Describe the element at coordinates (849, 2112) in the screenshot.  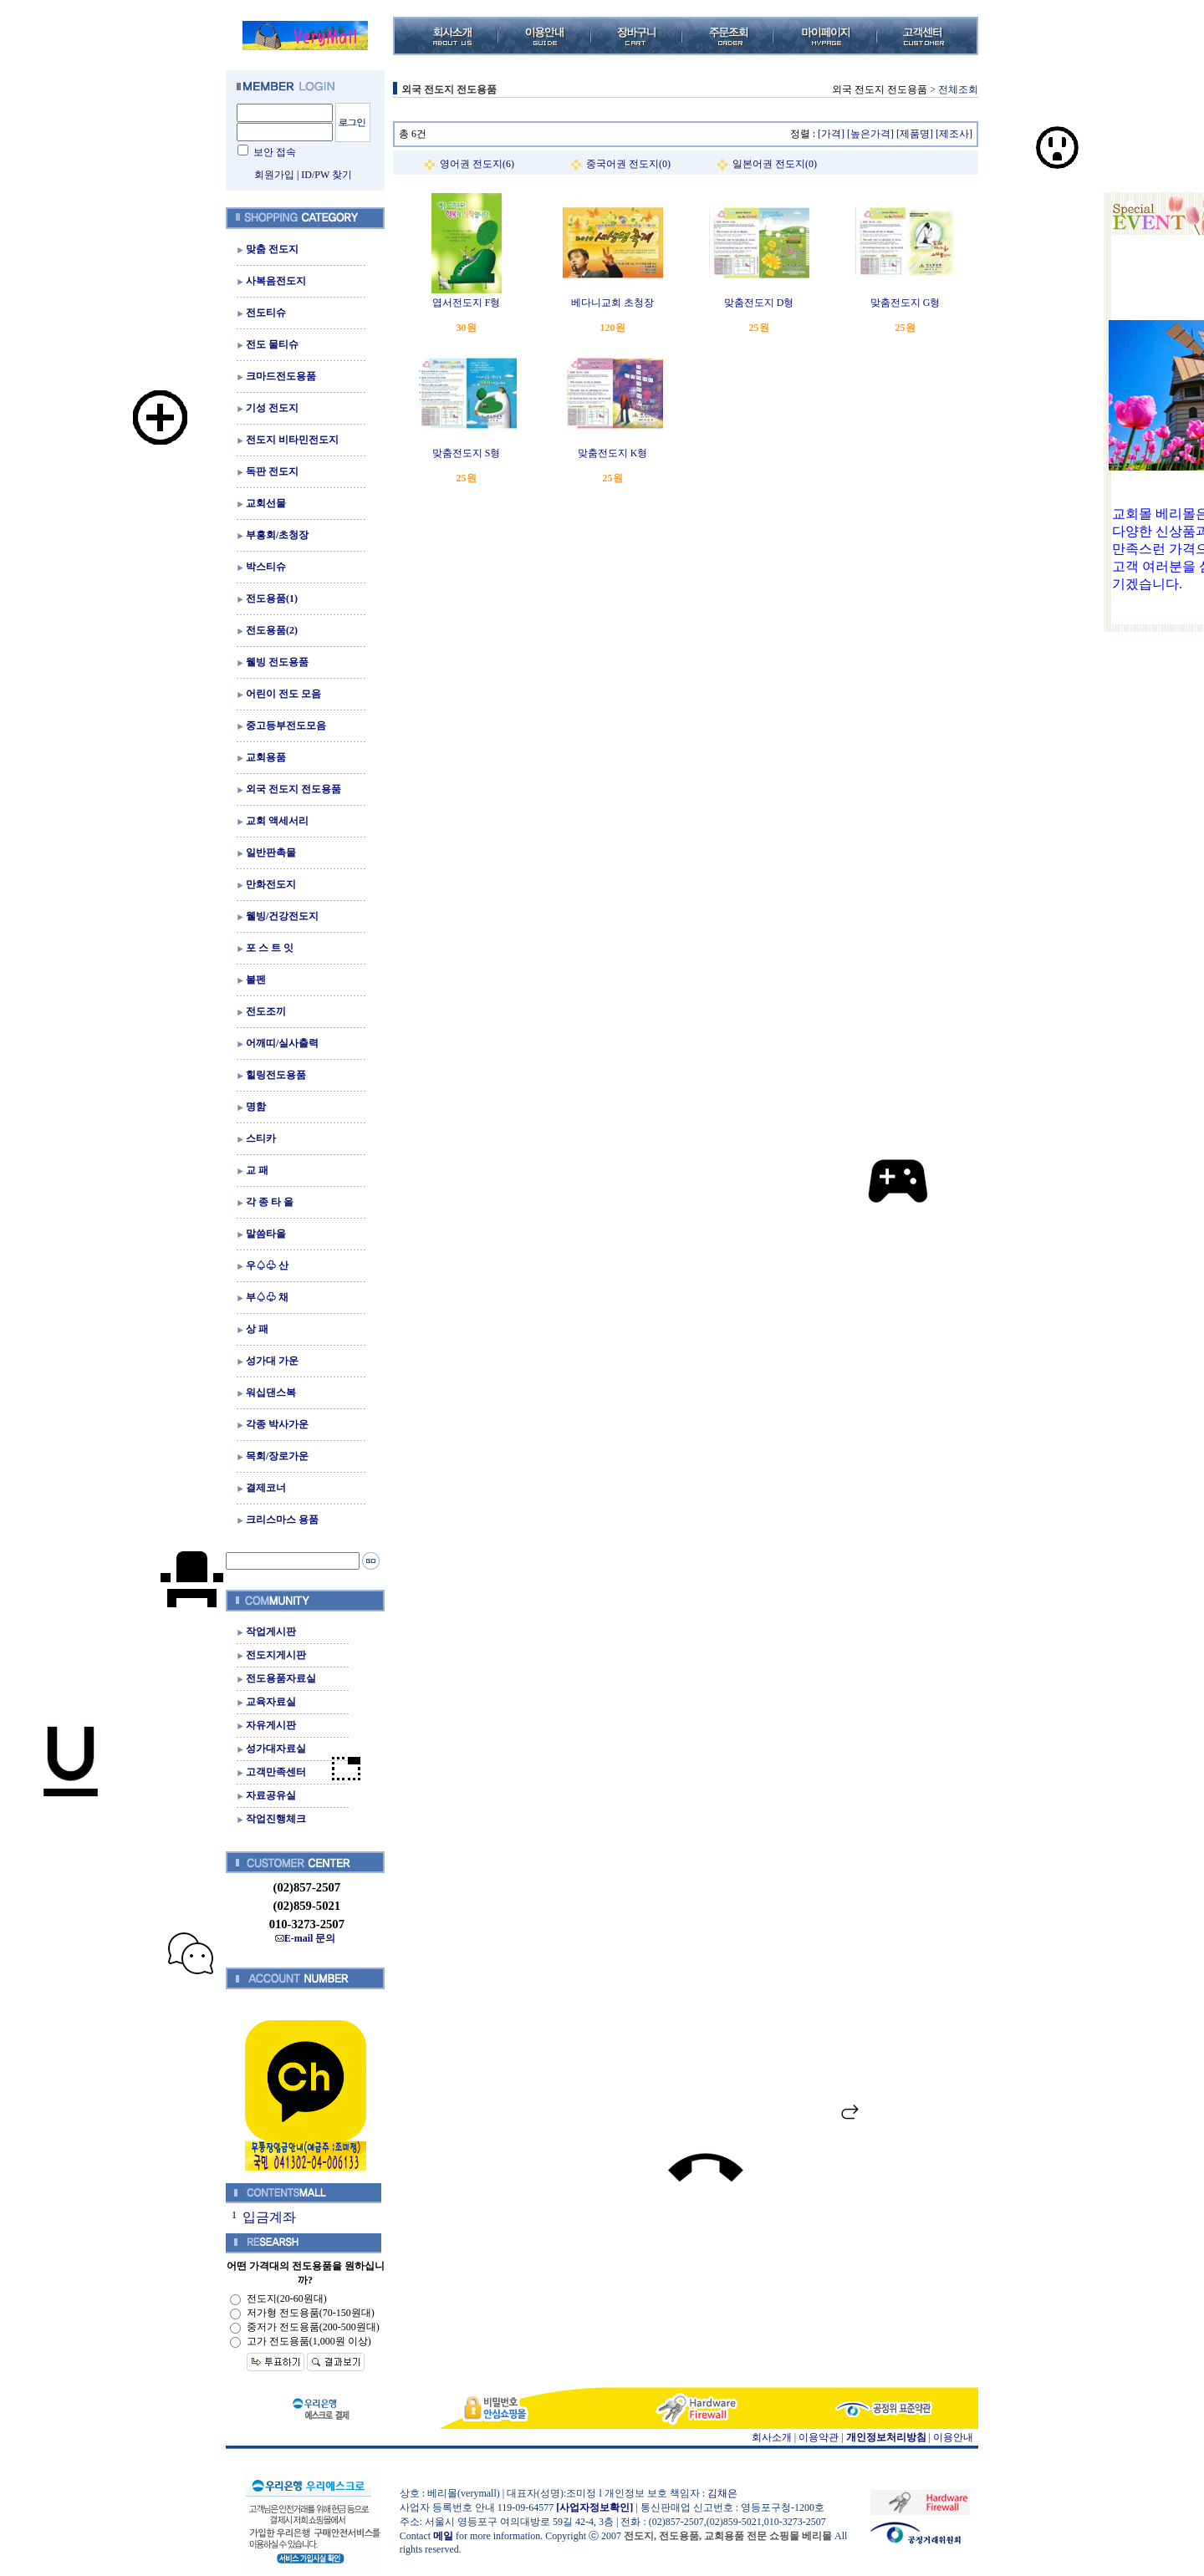
I see `redo last action` at that location.